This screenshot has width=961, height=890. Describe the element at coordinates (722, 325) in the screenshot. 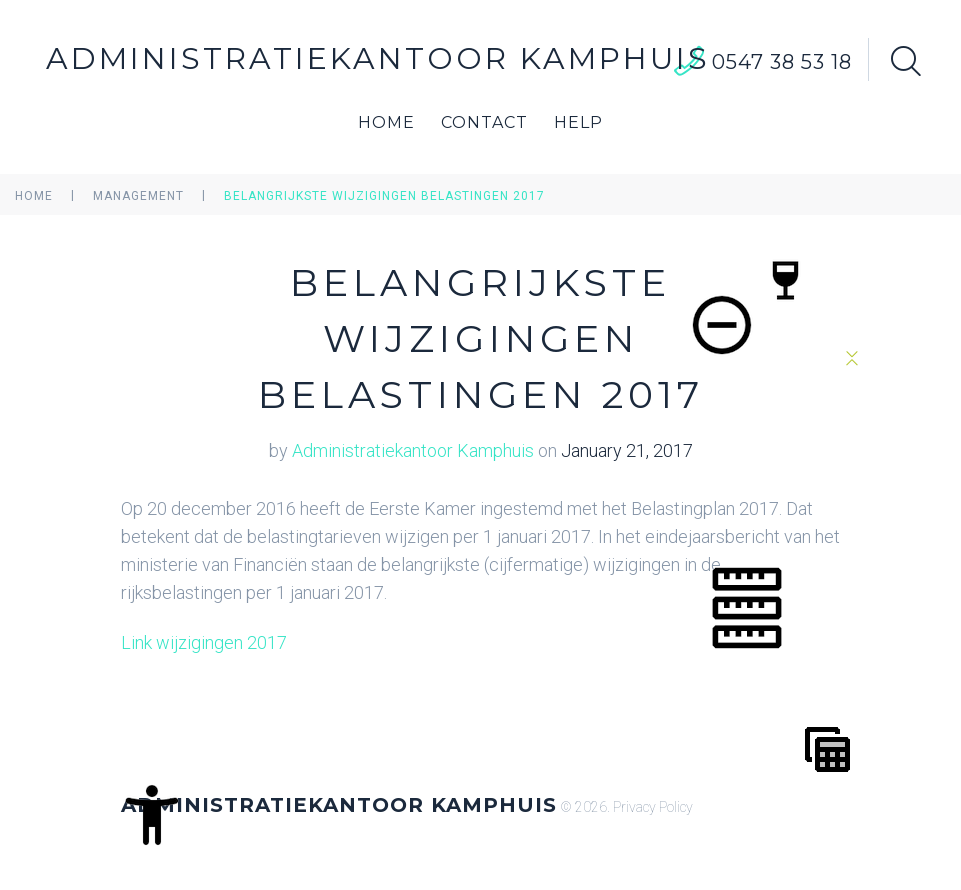

I see `remove an item from a list` at that location.